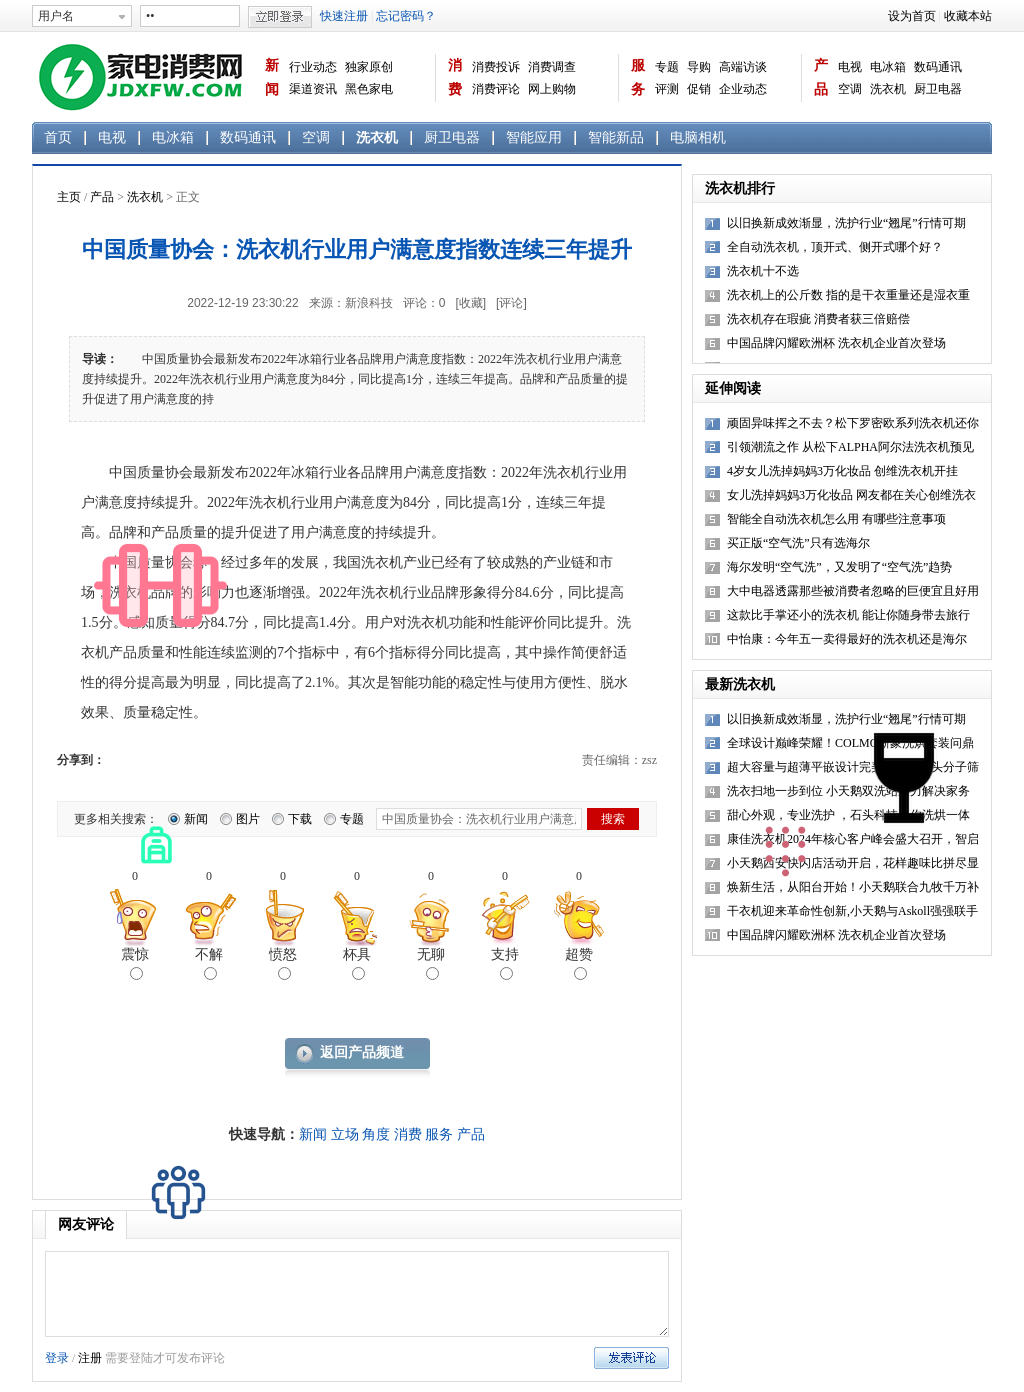  What do you see at coordinates (785, 850) in the screenshot?
I see `open numeric keypad for input` at bounding box center [785, 850].